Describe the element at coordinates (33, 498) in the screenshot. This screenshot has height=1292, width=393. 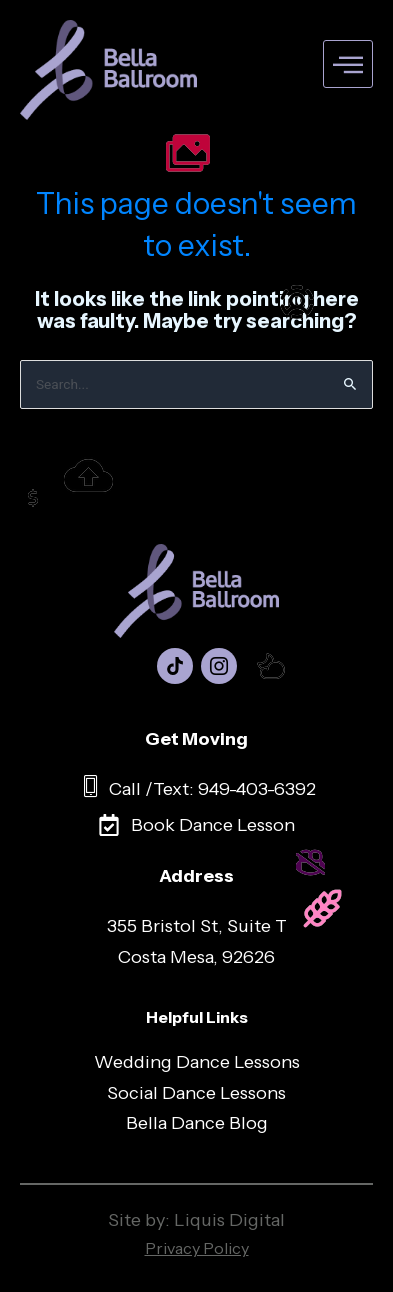
I see `view pricing or payment options` at that location.